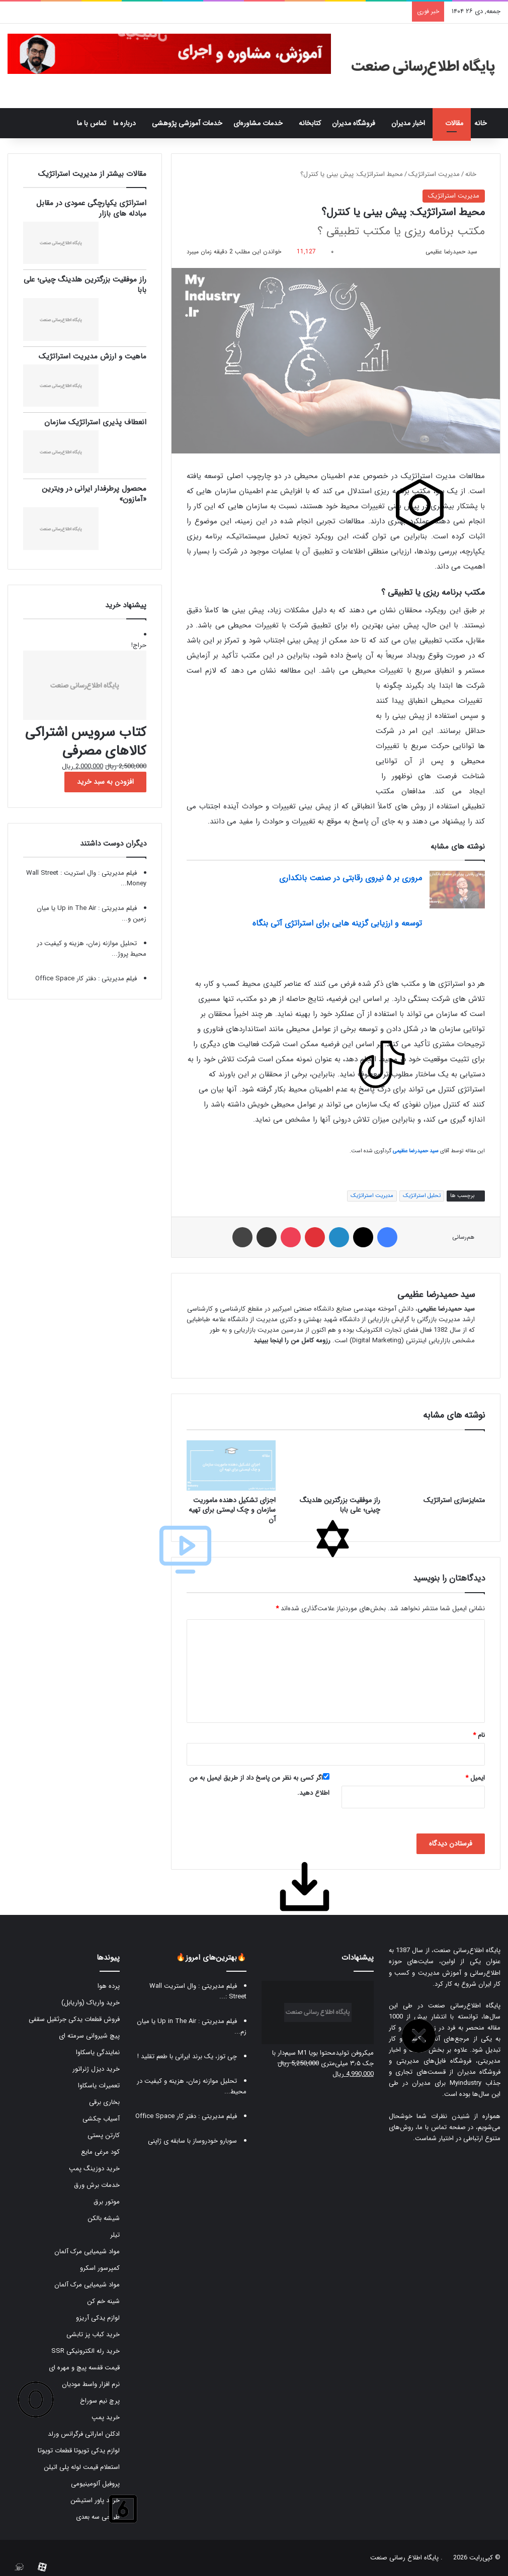 The width and height of the screenshot is (508, 2576). Describe the element at coordinates (332, 1538) in the screenshot. I see `indicates jewish or hebrew content` at that location.